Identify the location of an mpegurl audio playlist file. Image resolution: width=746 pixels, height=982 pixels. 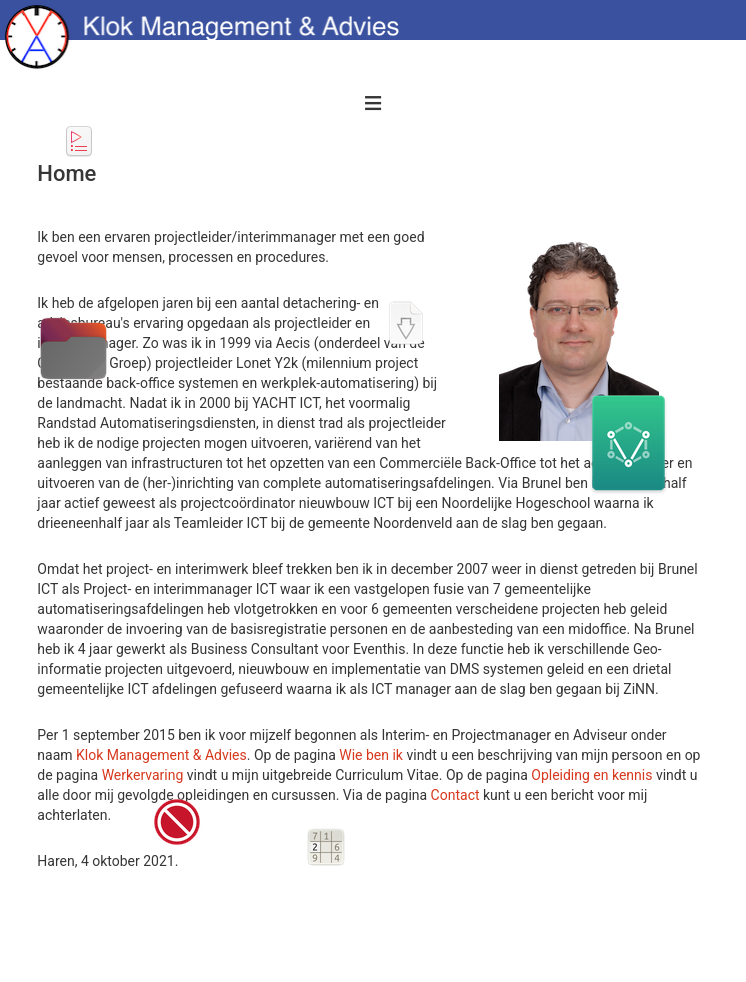
(79, 141).